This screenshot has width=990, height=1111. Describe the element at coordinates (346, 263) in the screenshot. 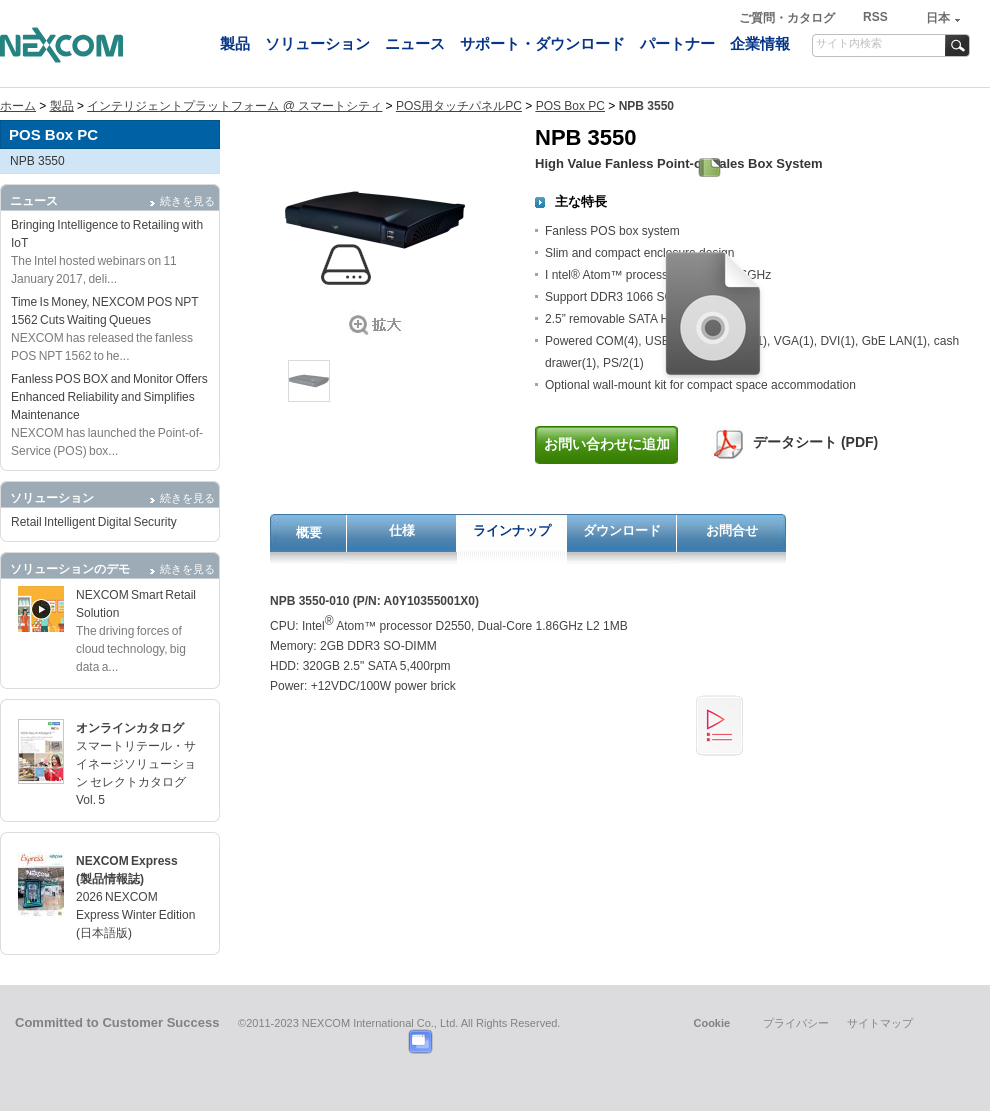

I see `access hard drive or storage device` at that location.